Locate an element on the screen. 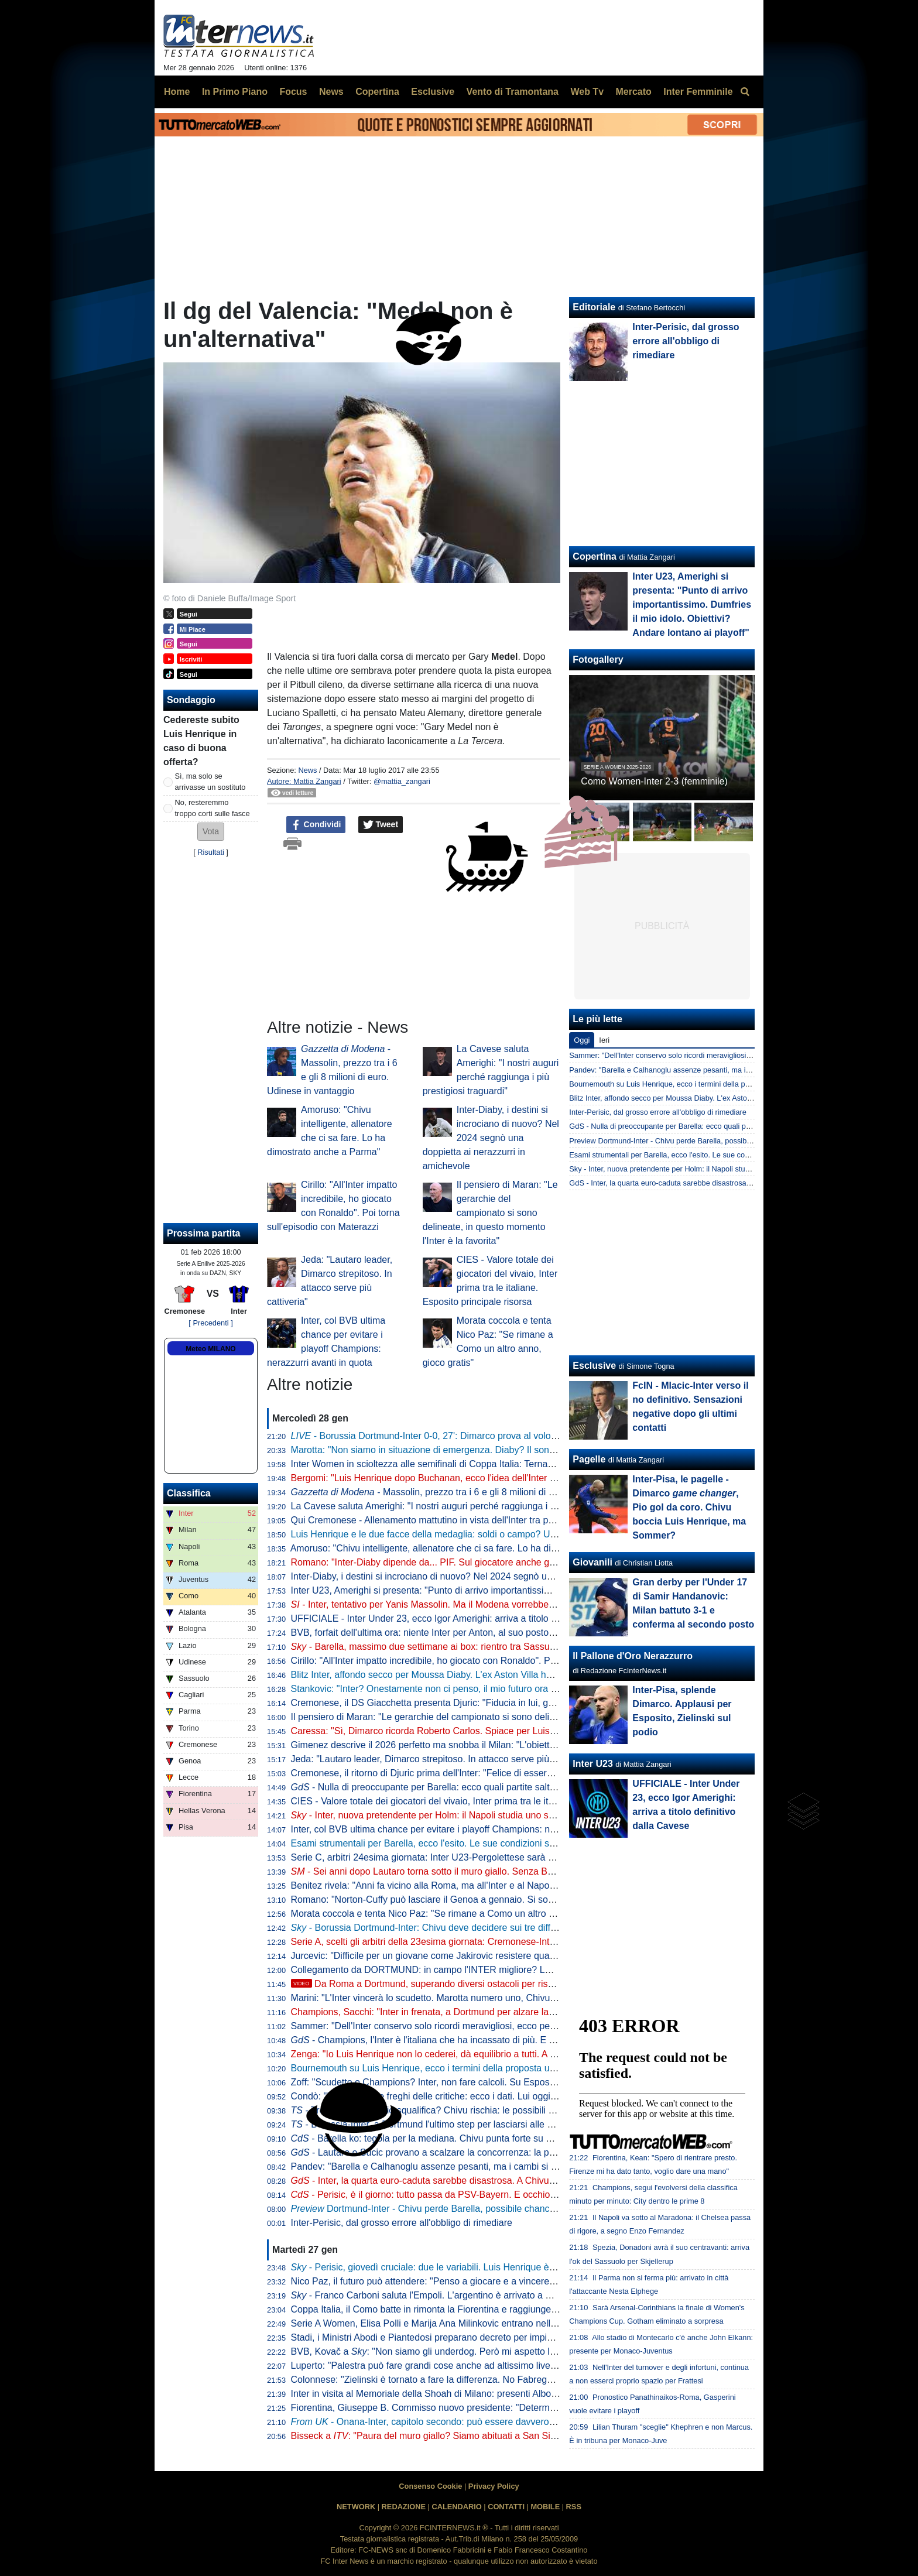 Image resolution: width=918 pixels, height=2576 pixels. view birthday or celebration events is located at coordinates (582, 833).